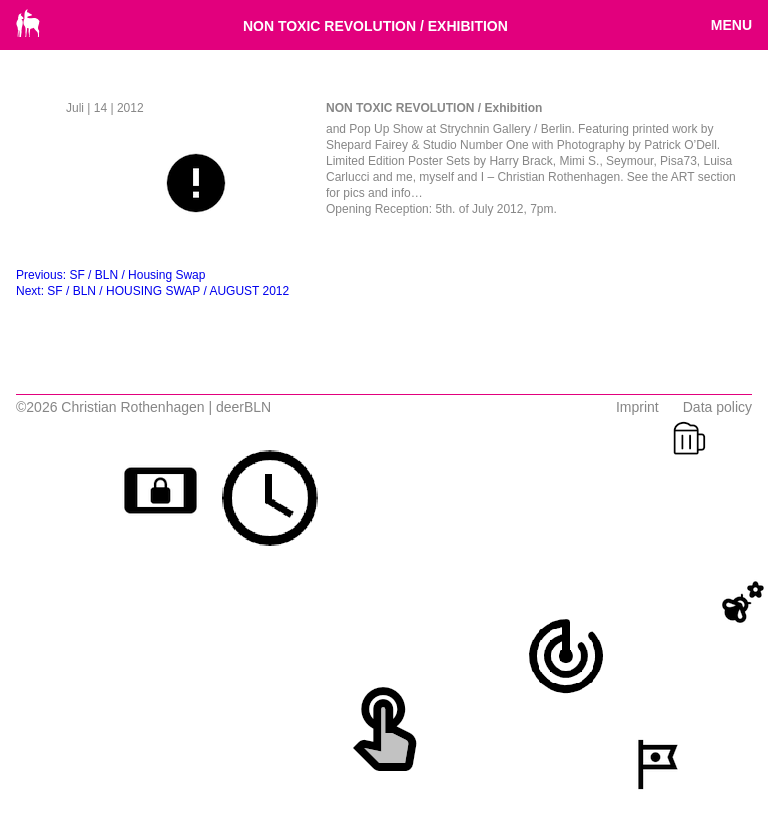 This screenshot has height=820, width=768. Describe the element at coordinates (385, 731) in the screenshot. I see `tap to interact with touchscreen element` at that location.